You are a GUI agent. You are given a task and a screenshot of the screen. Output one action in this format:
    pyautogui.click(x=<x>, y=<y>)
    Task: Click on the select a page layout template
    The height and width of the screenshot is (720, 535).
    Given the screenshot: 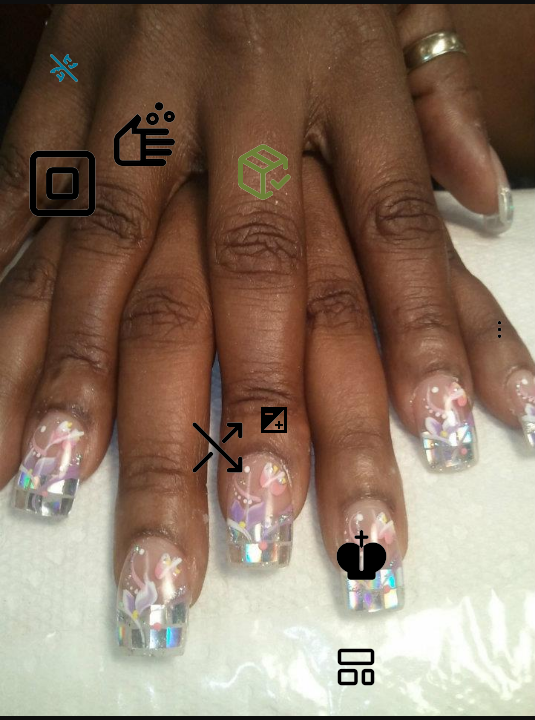 What is the action you would take?
    pyautogui.click(x=356, y=667)
    